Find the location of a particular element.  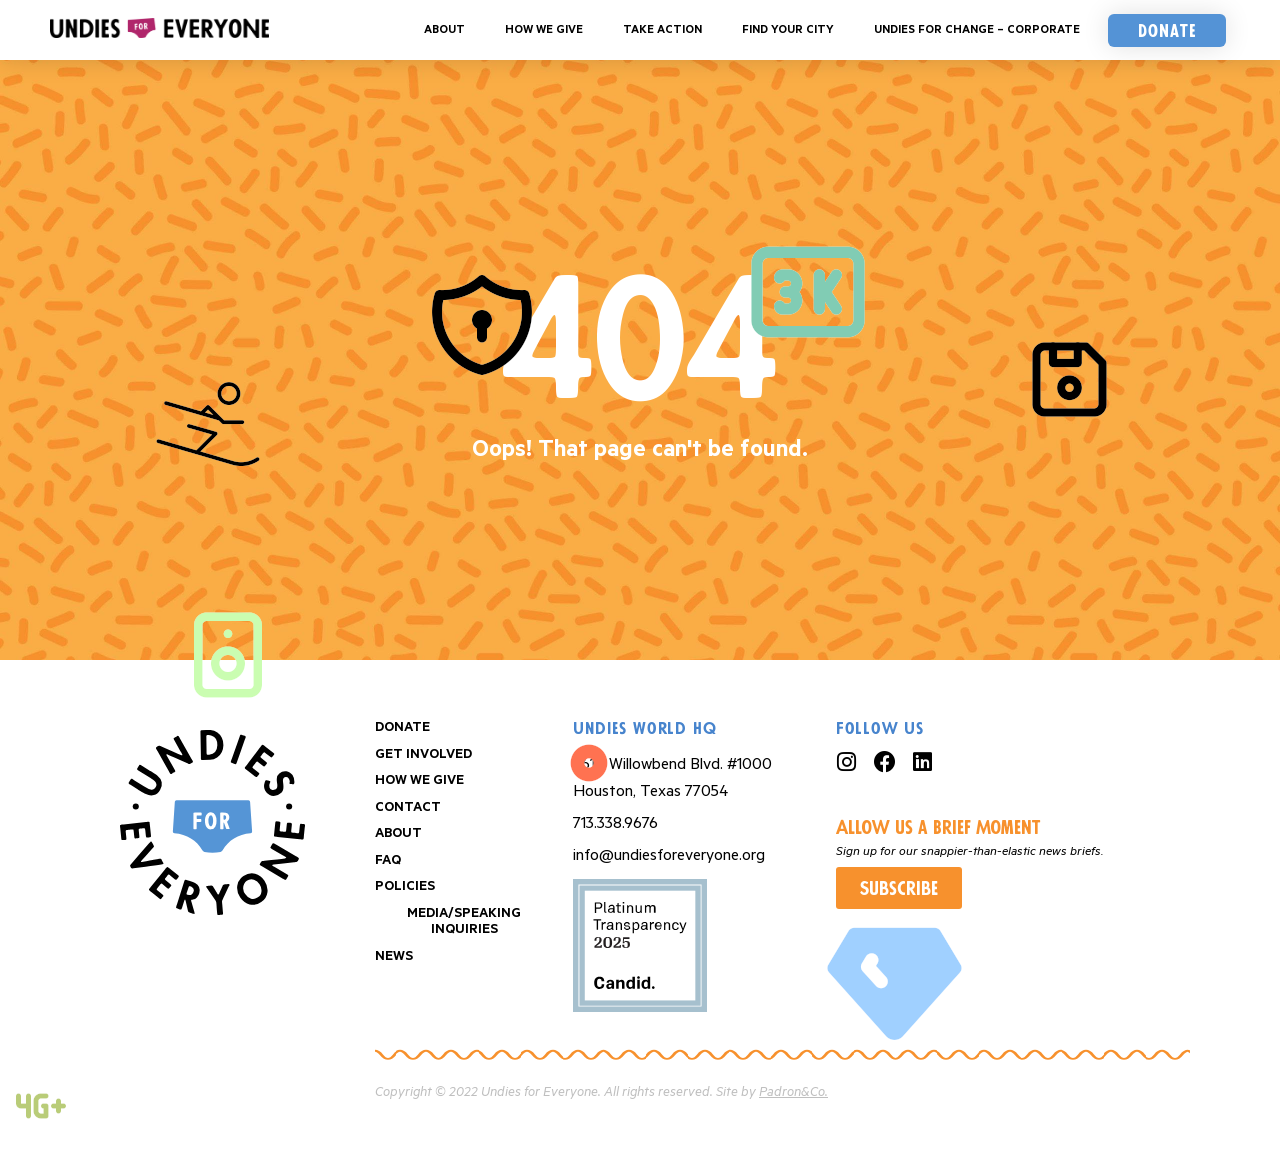

adjust speaker or audio output settings is located at coordinates (228, 655).